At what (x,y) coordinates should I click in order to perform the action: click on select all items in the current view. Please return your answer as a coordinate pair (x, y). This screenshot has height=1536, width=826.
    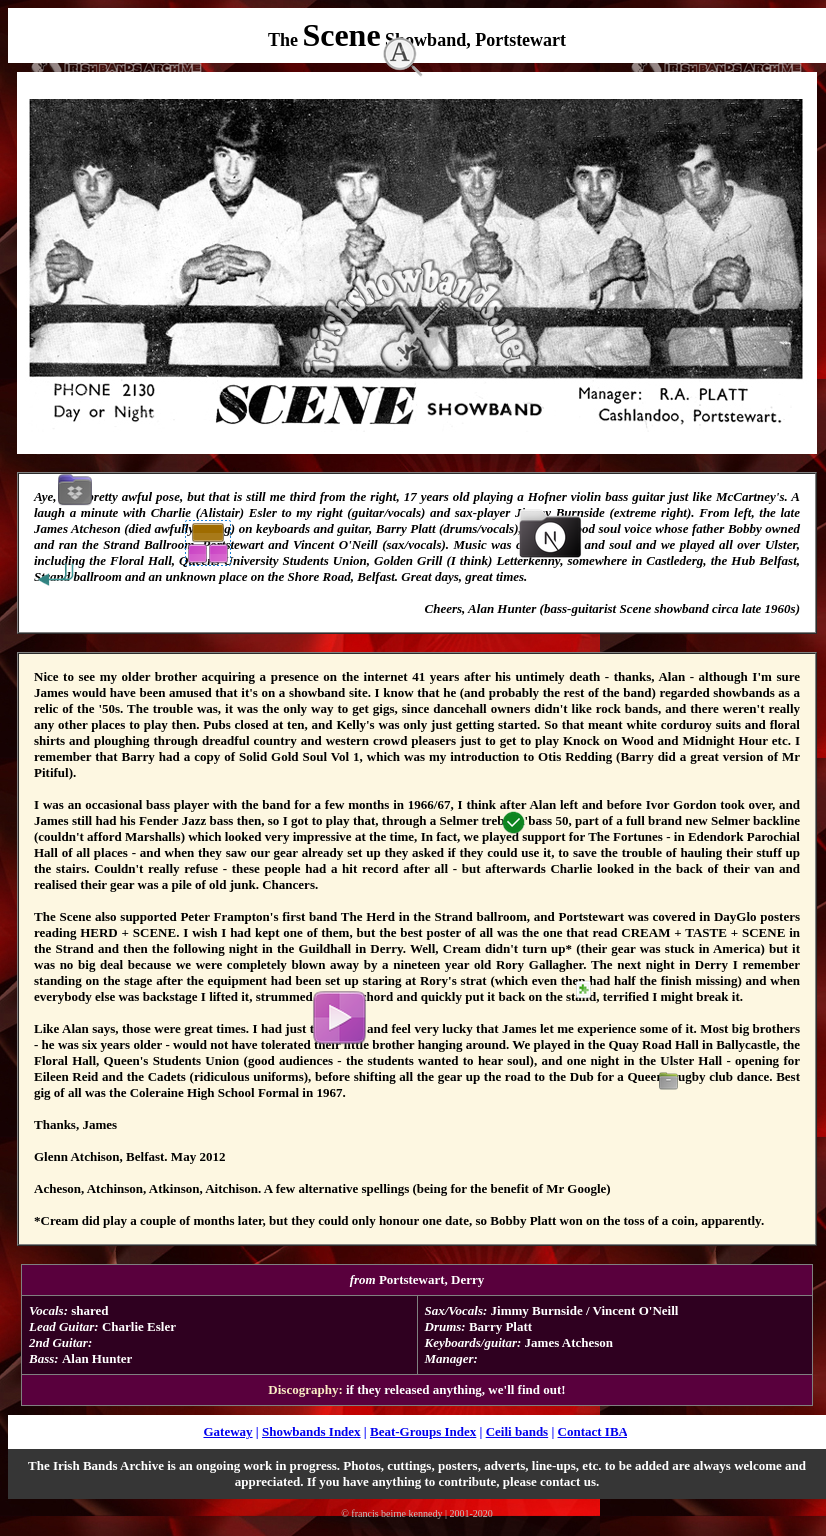
    Looking at the image, I should click on (208, 543).